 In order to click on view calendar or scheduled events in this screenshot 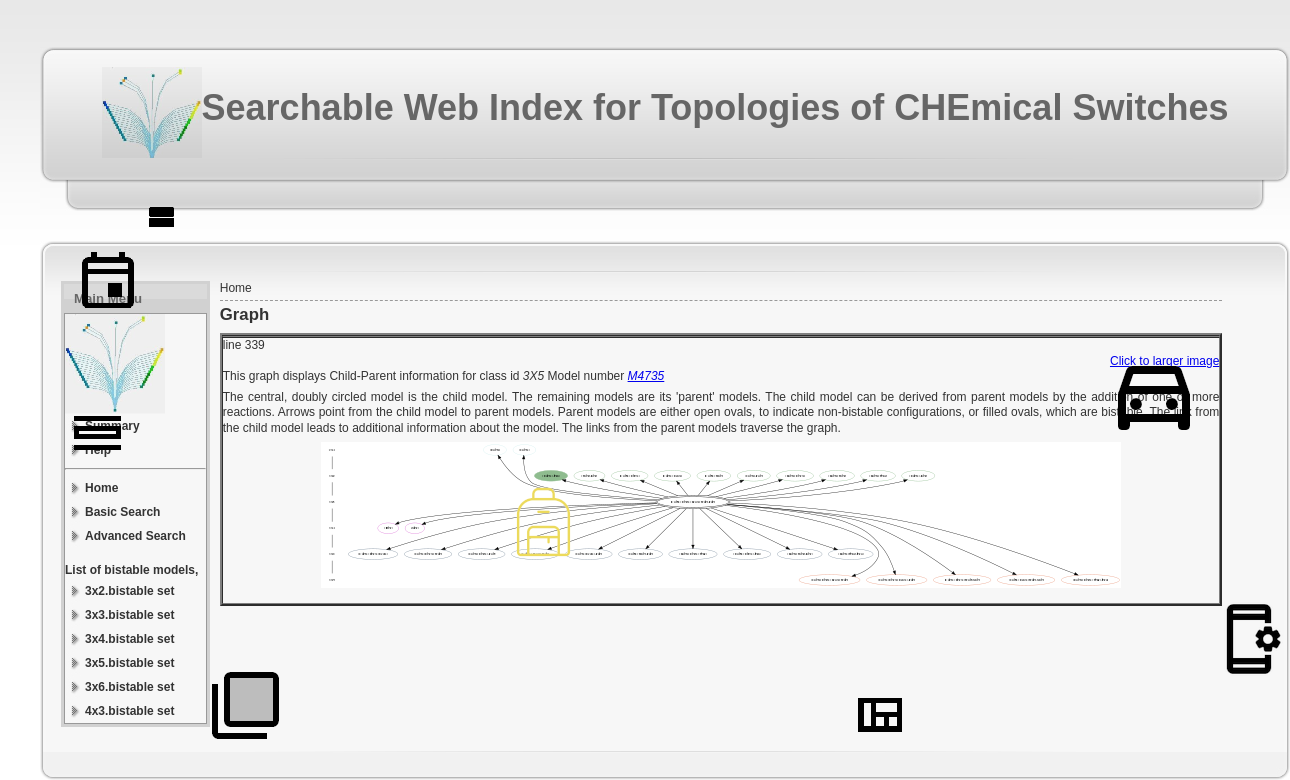, I will do `click(108, 280)`.